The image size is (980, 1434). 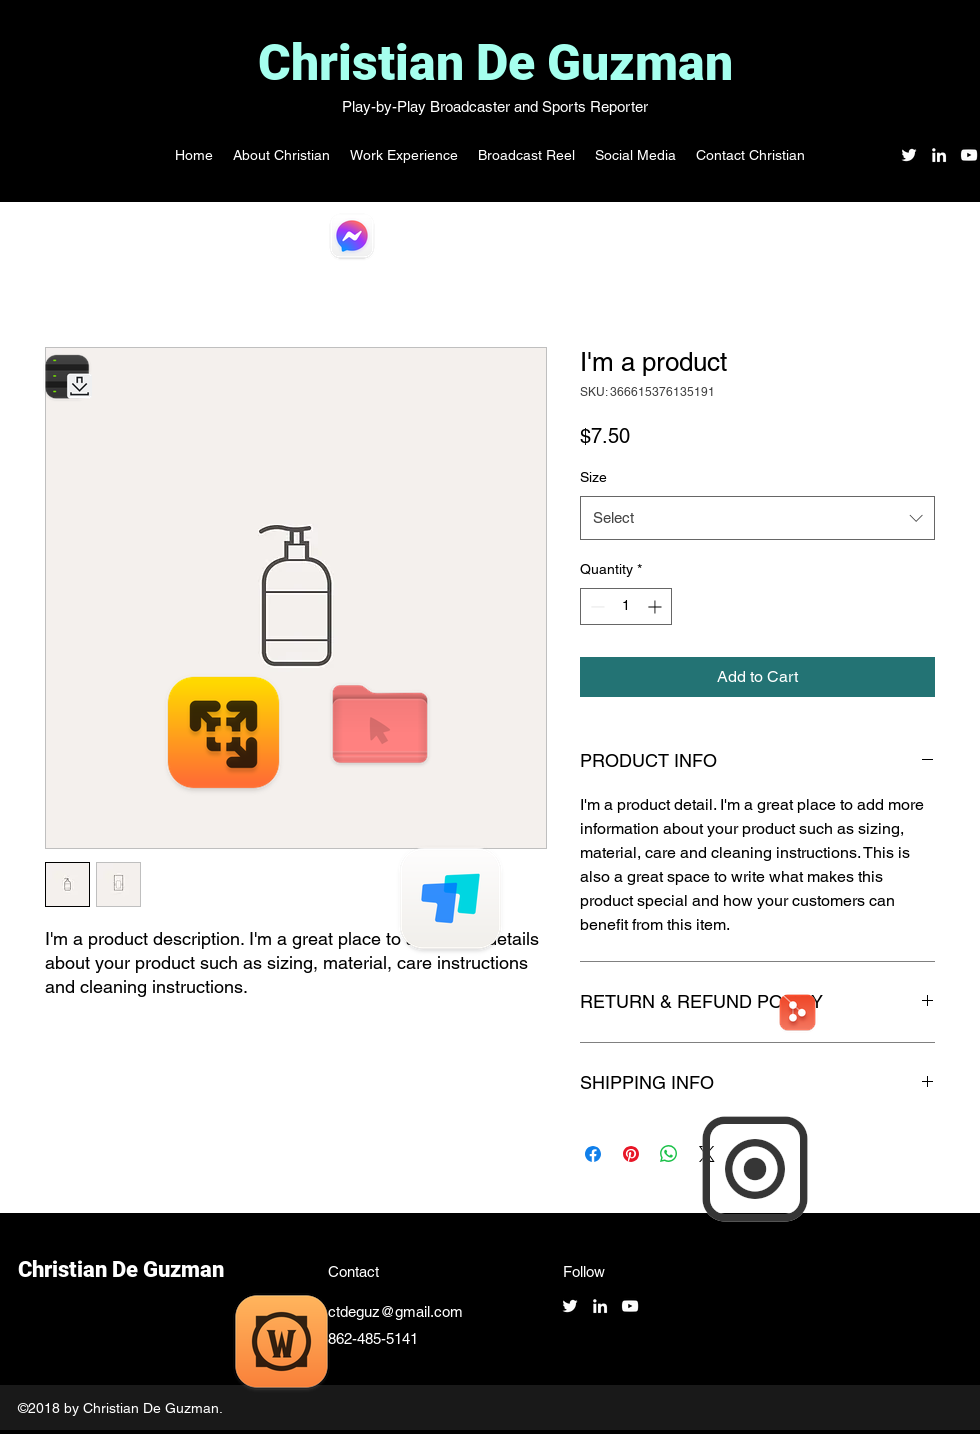 I want to click on open vmware player application, so click(x=223, y=732).